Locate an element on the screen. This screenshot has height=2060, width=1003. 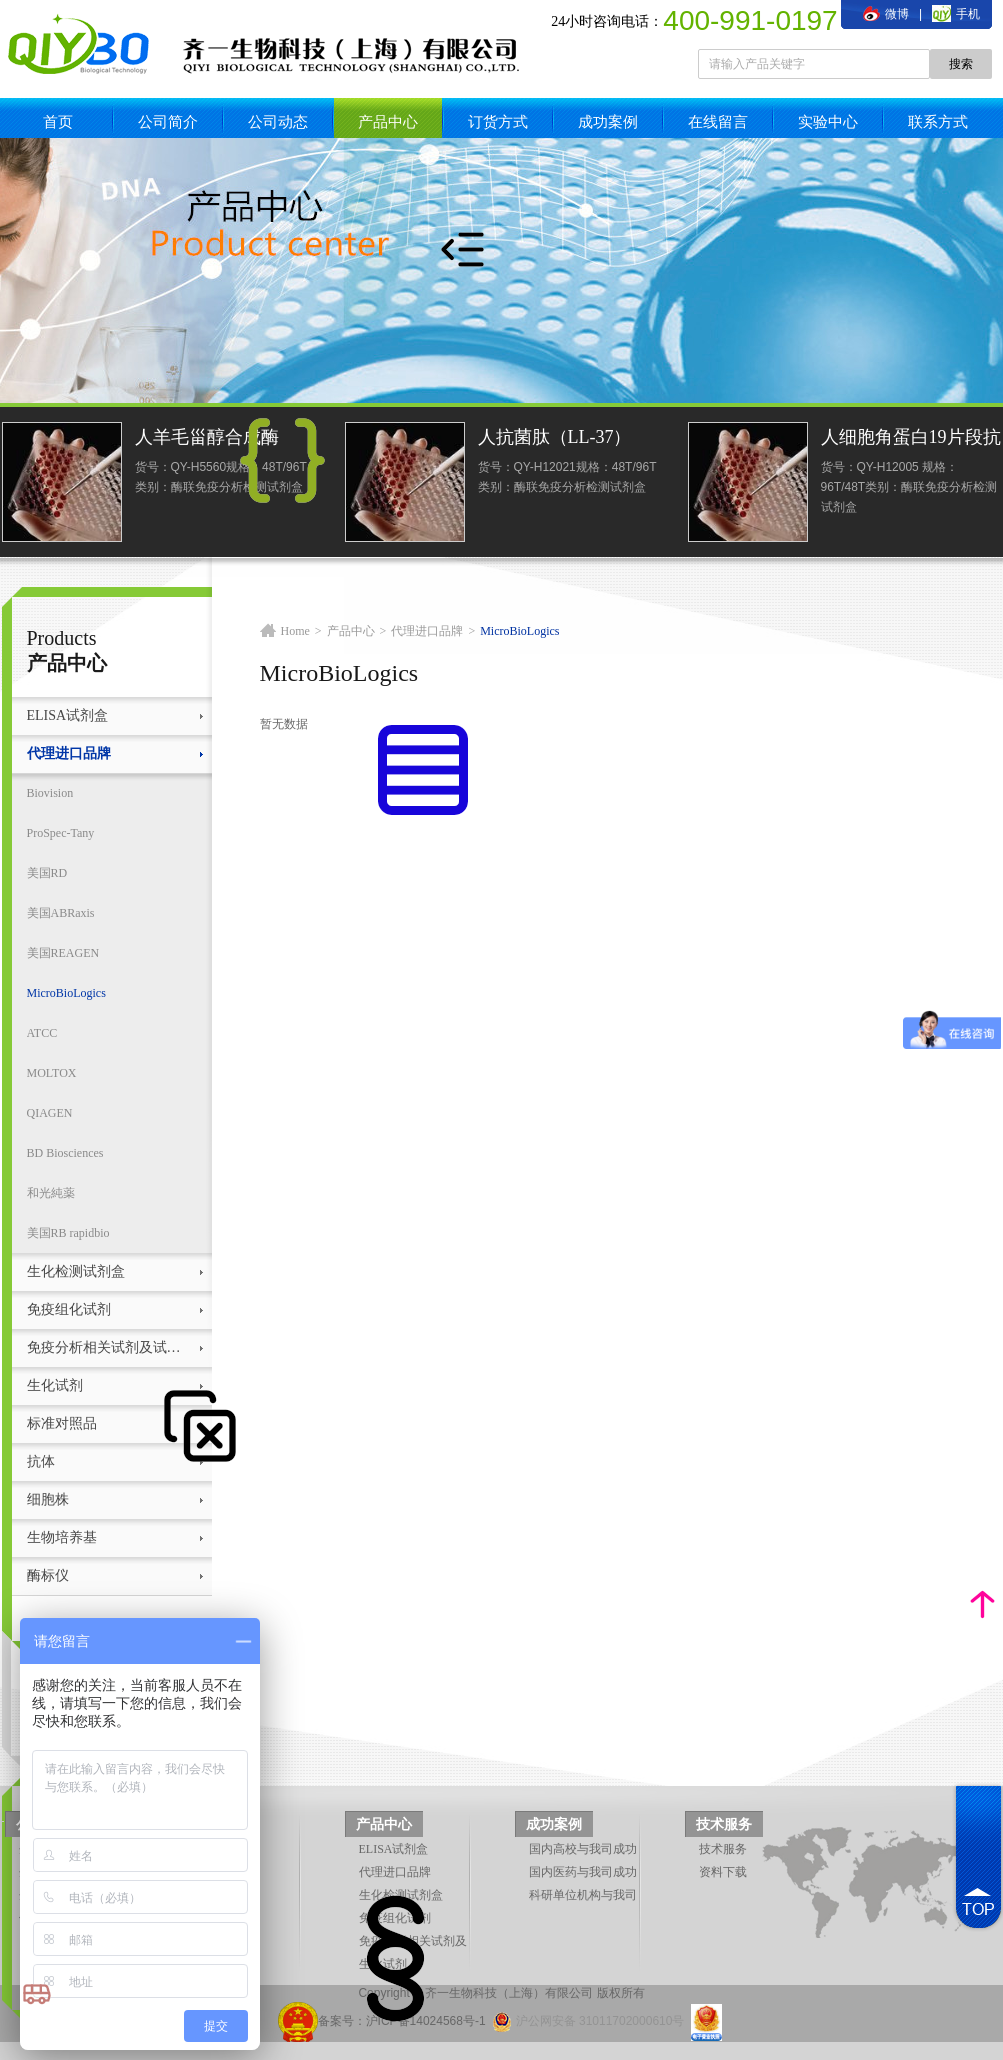
cancel or clear clipboard content is located at coordinates (200, 1426).